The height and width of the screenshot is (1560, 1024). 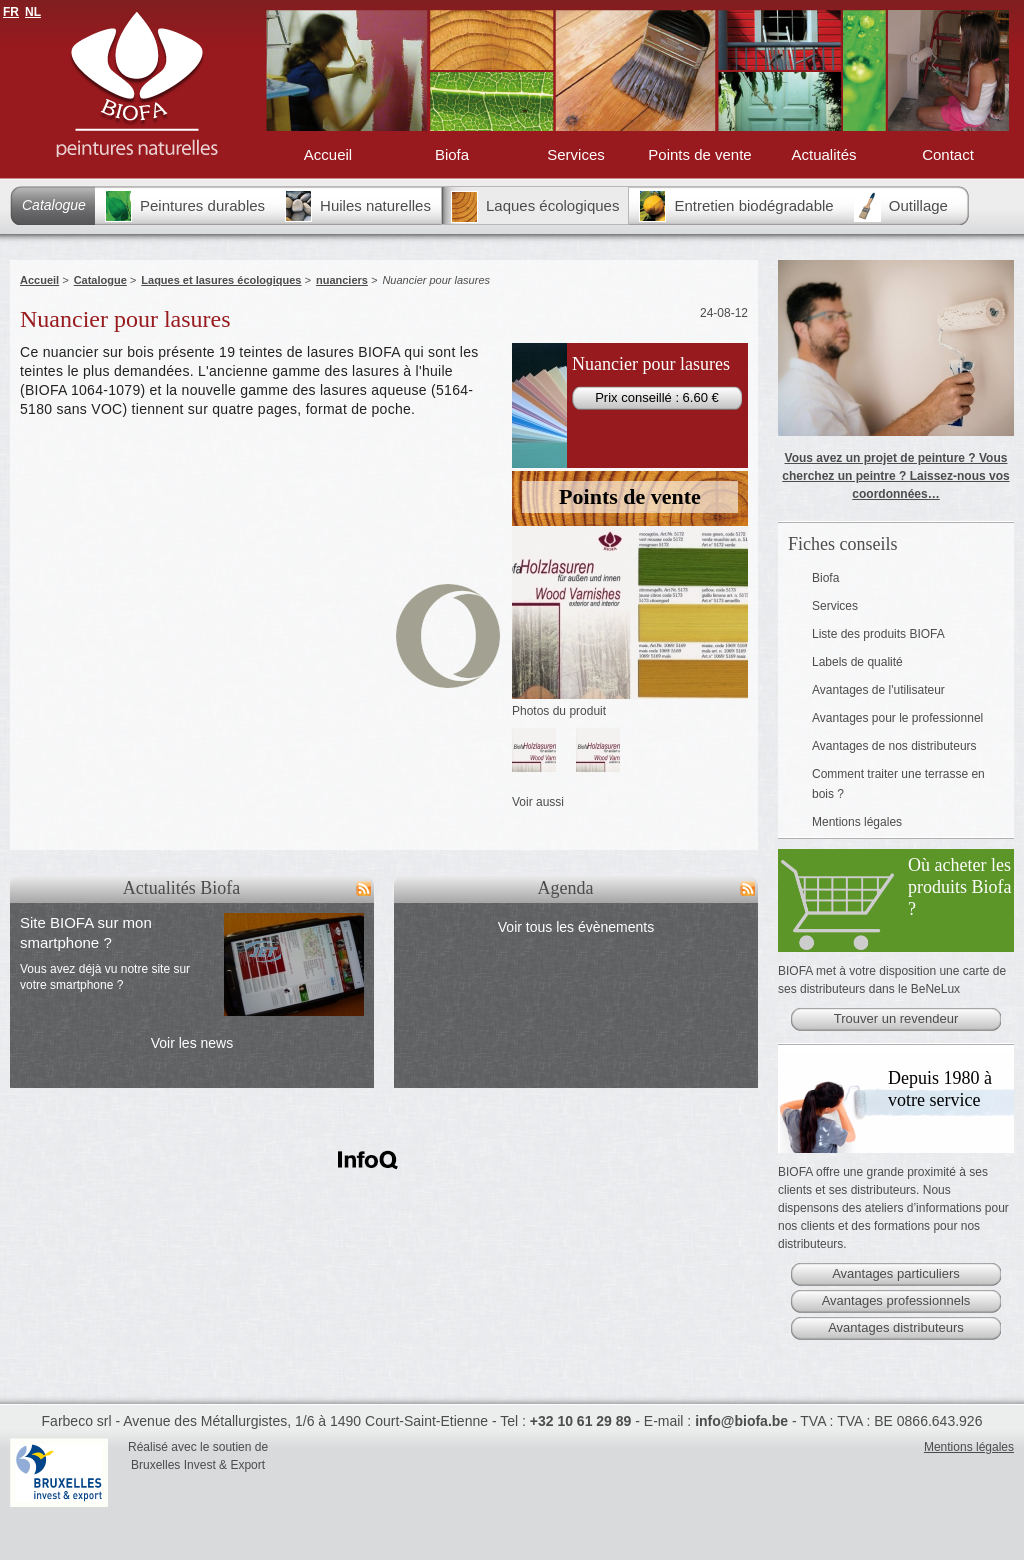 What do you see at coordinates (368, 1160) in the screenshot?
I see `visit the InfoQ website` at bounding box center [368, 1160].